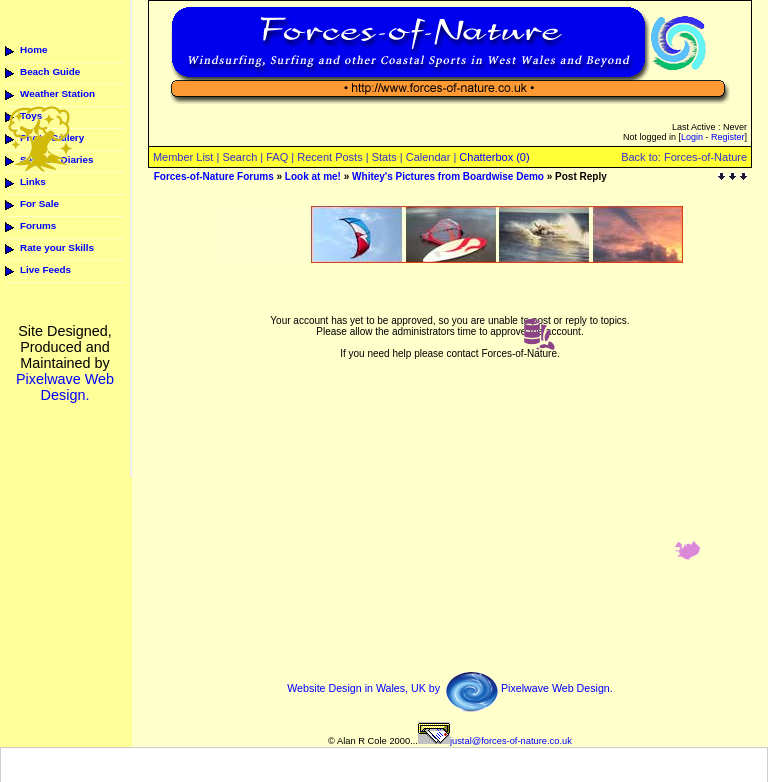 The image size is (768, 782). Describe the element at coordinates (539, 334) in the screenshot. I see `indicates a leaking or damaged container` at that location.